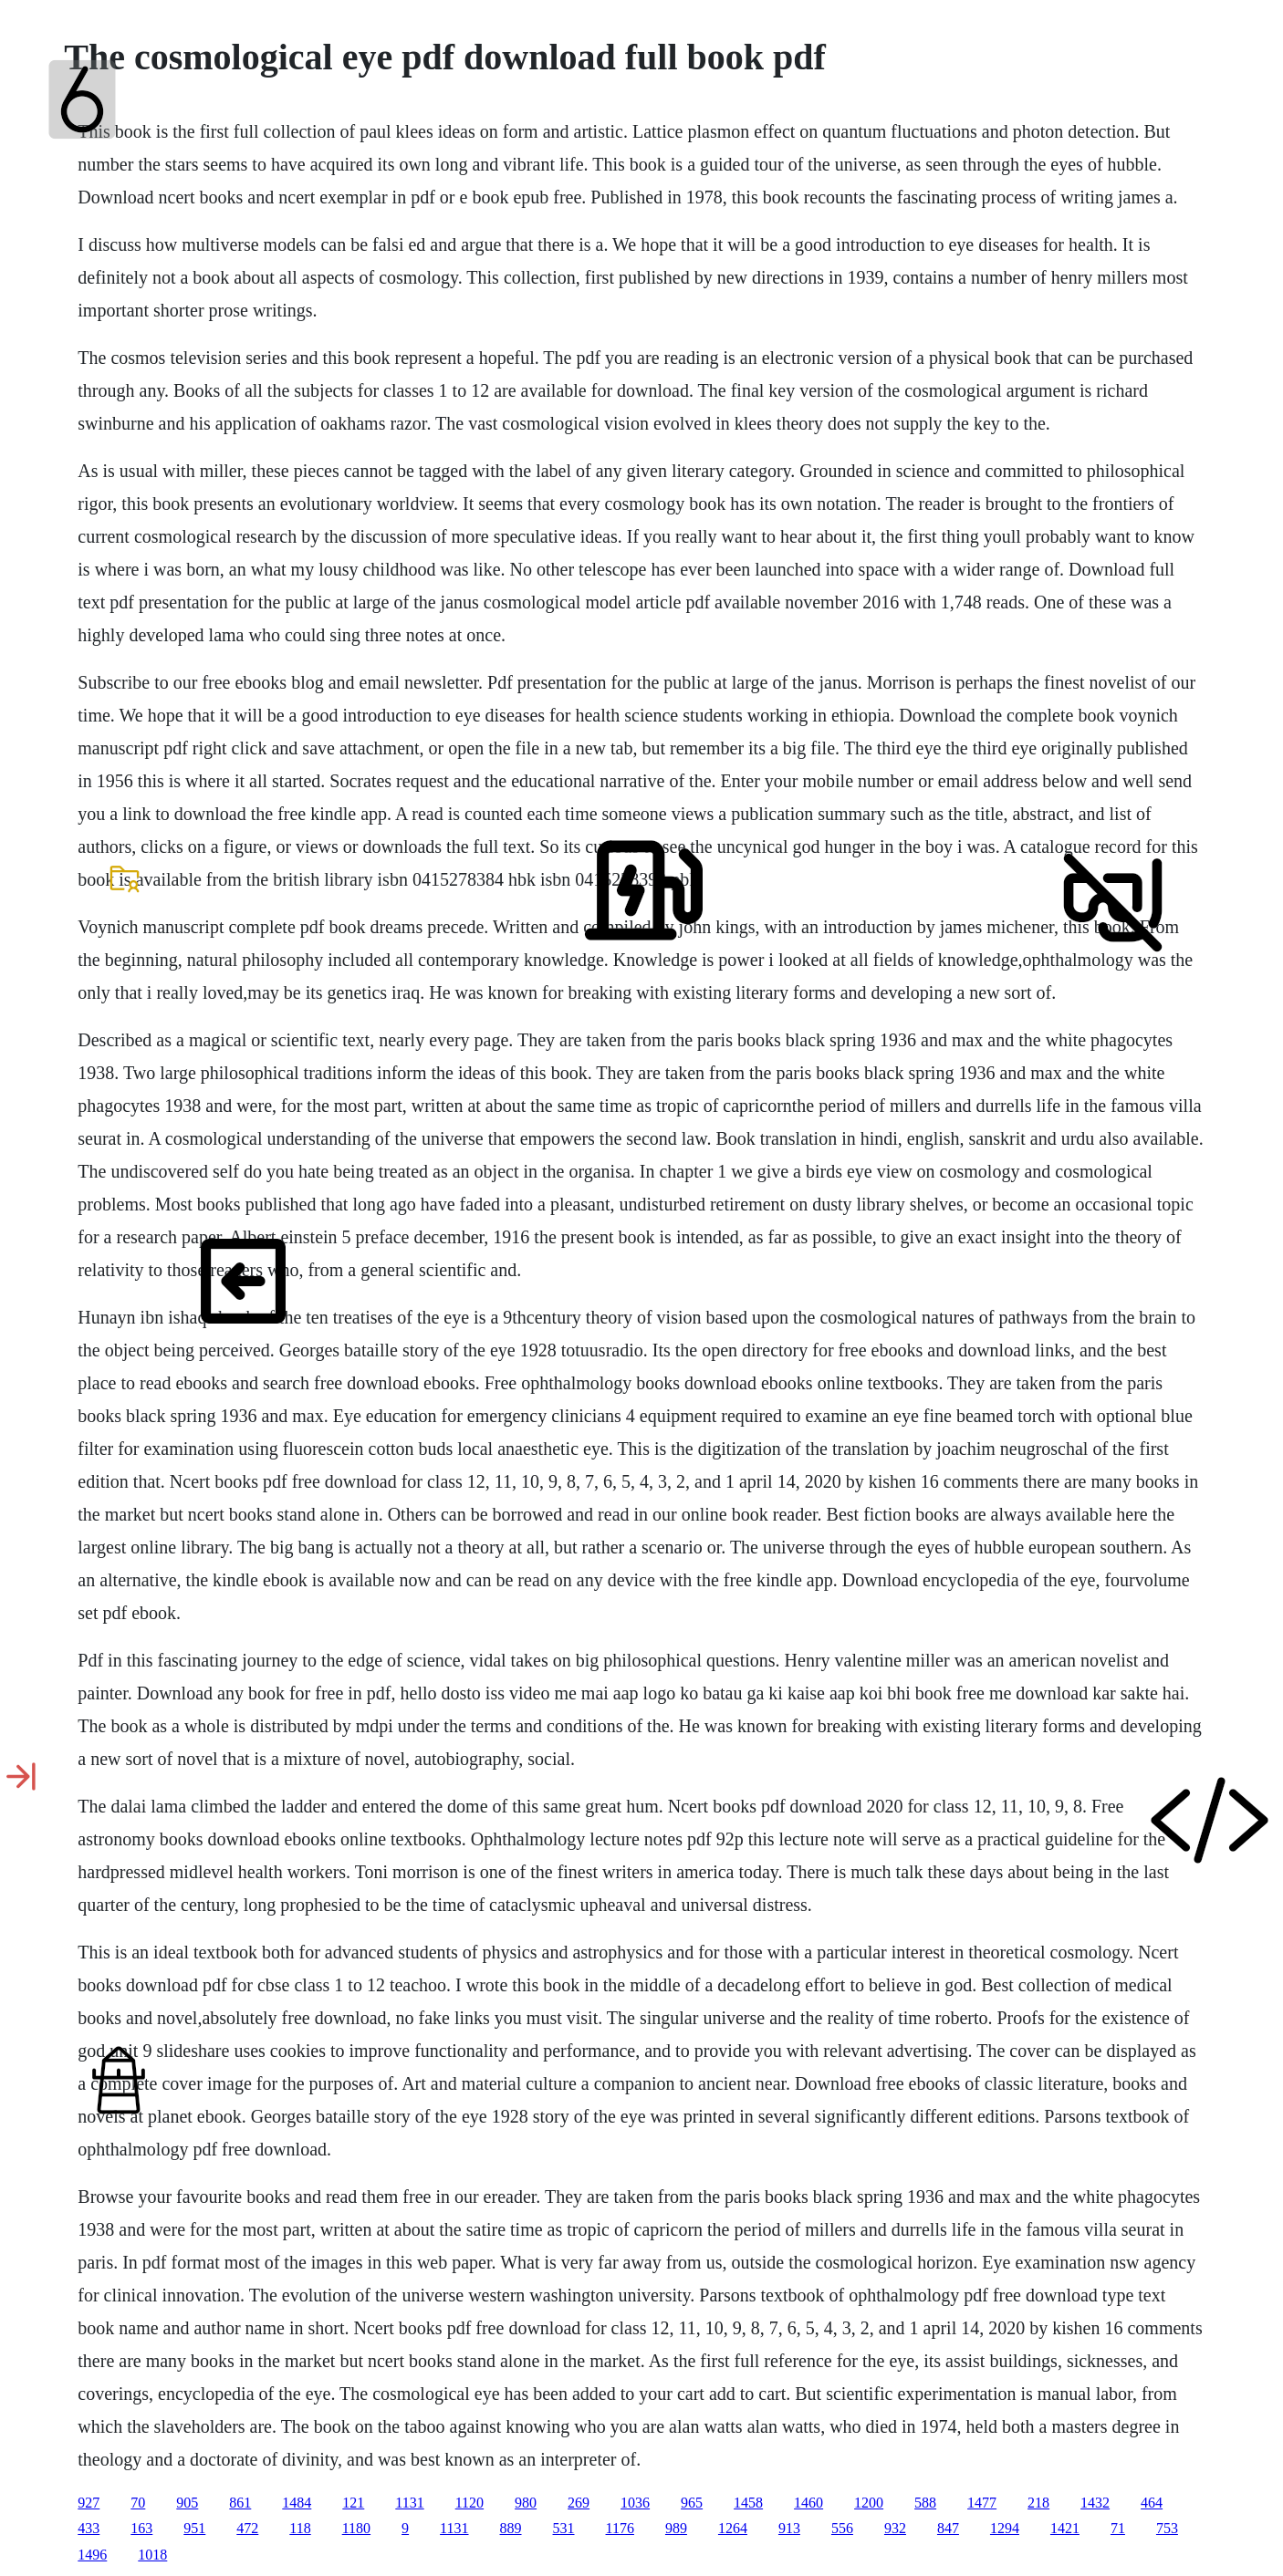  What do you see at coordinates (124, 878) in the screenshot?
I see `access user profile folder` at bounding box center [124, 878].